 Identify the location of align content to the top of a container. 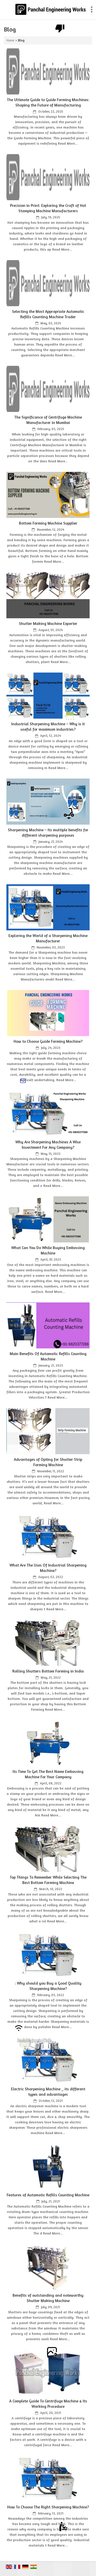
(70, 716).